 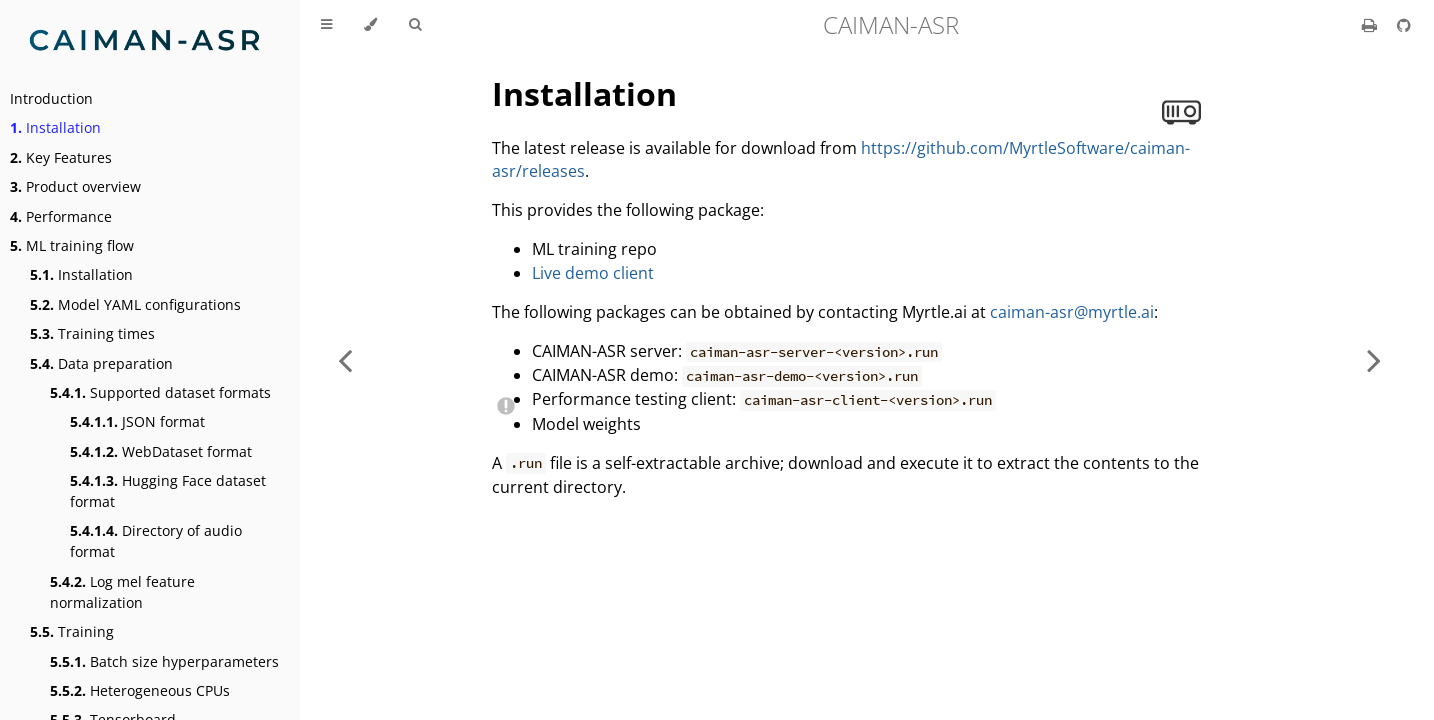 I want to click on indicates important or priority content, so click(x=506, y=406).